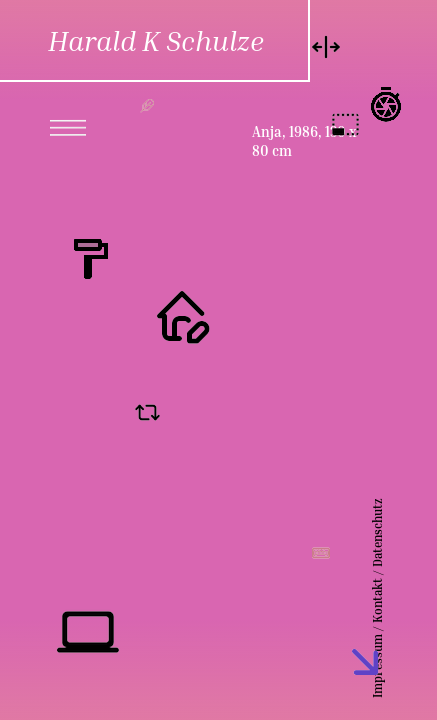 The height and width of the screenshot is (720, 437). Describe the element at coordinates (326, 47) in the screenshot. I see `expand or resize content horizontally` at that location.